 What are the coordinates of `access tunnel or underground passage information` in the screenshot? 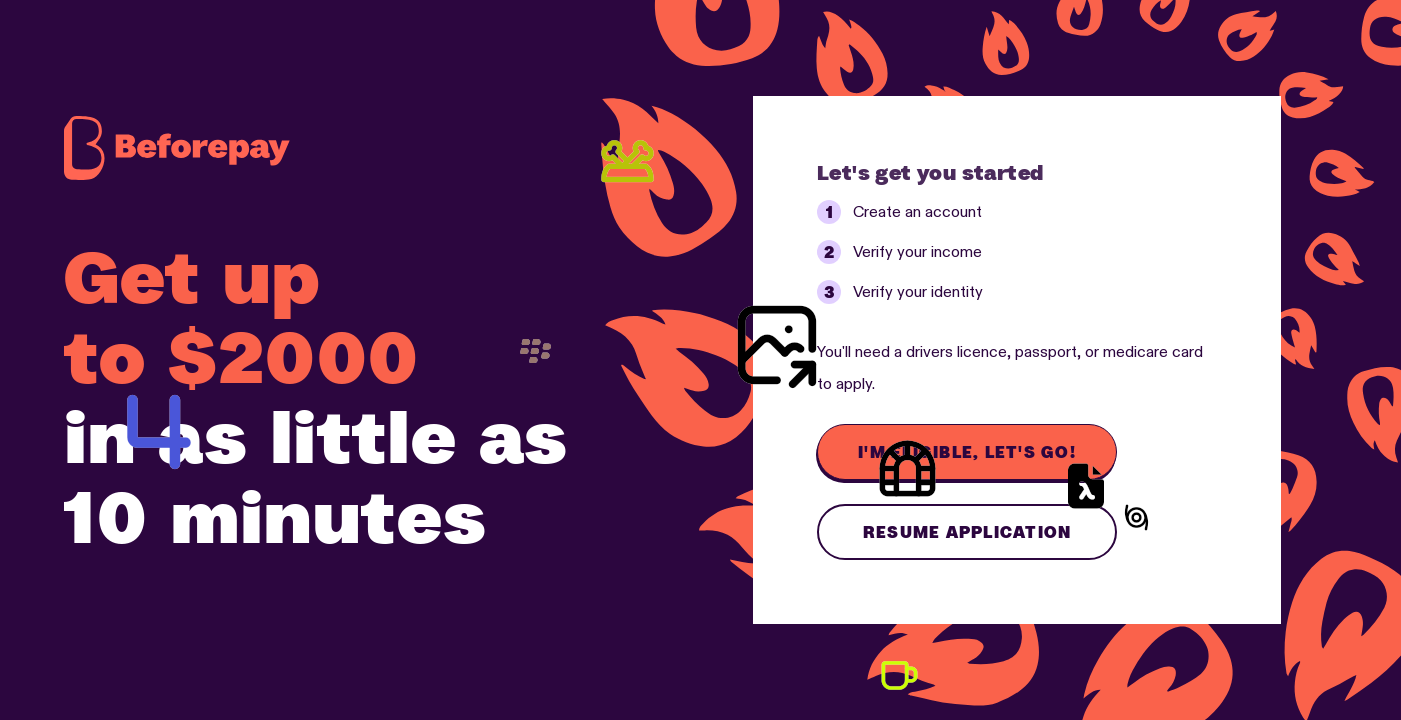 It's located at (907, 468).